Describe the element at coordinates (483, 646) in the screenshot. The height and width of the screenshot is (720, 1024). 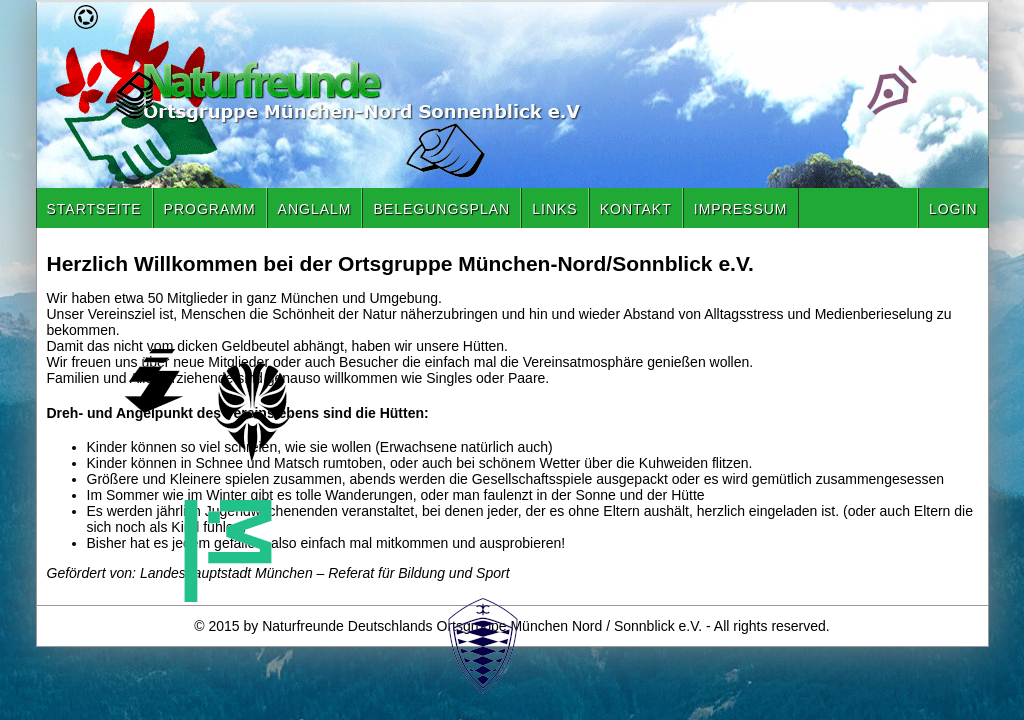
I see `visit the Koenigsegg website or app` at that location.